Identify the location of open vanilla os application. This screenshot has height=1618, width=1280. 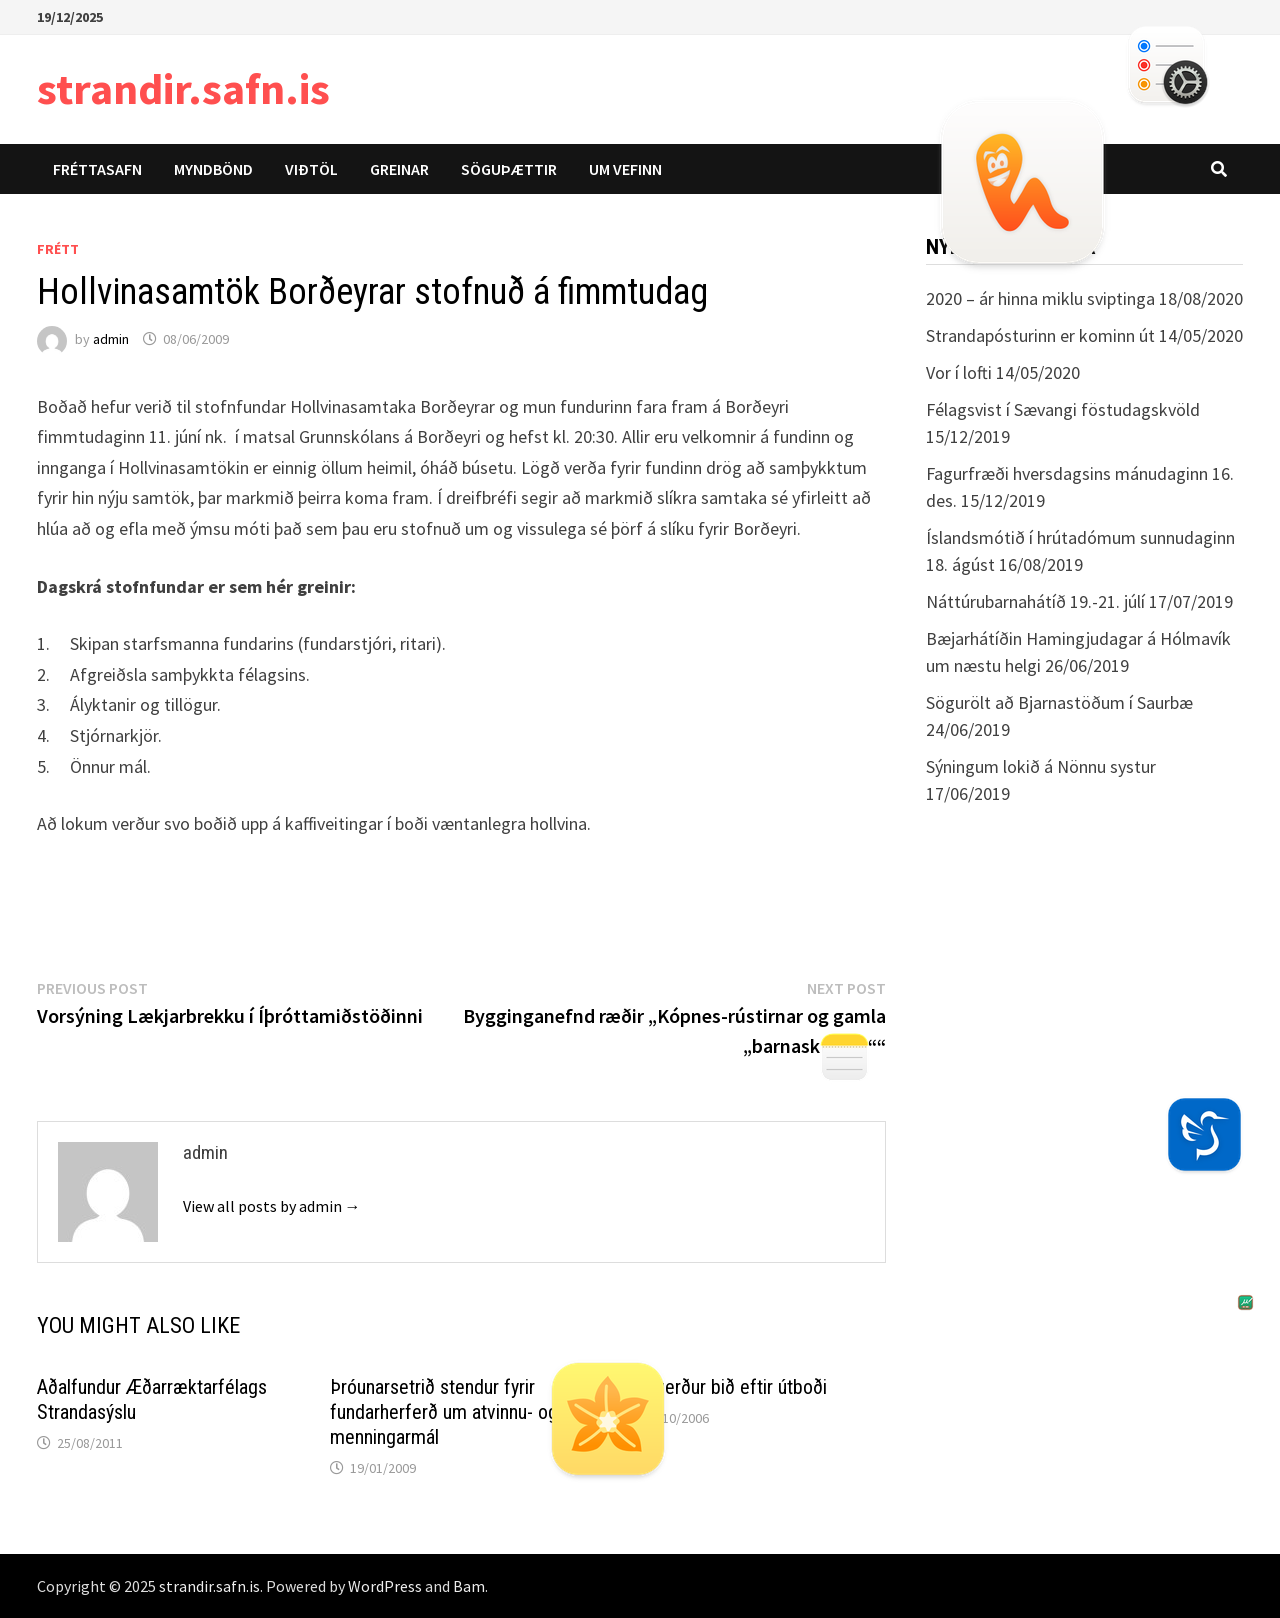
(608, 1419).